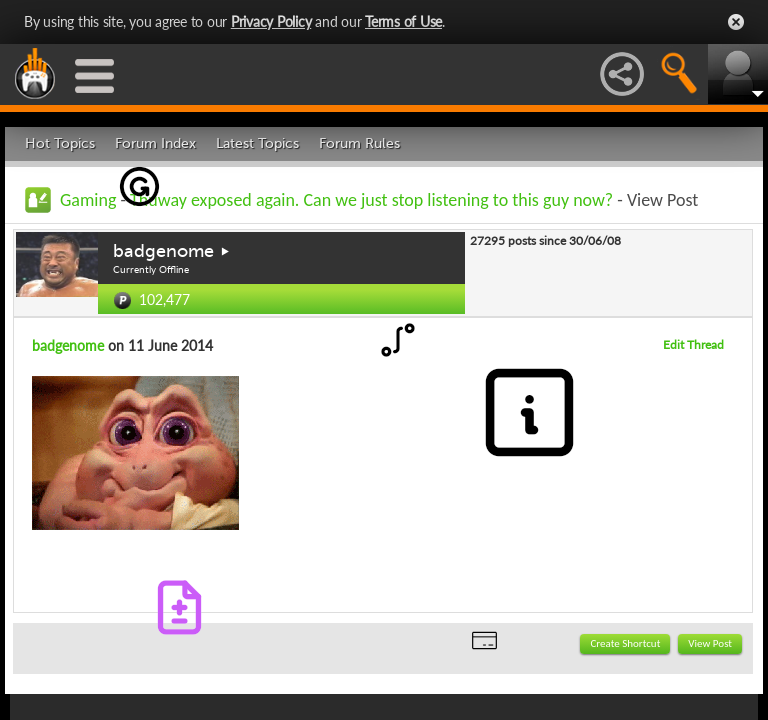 Image resolution: width=768 pixels, height=720 pixels. What do you see at coordinates (398, 340) in the screenshot?
I see `view route between two points` at bounding box center [398, 340].